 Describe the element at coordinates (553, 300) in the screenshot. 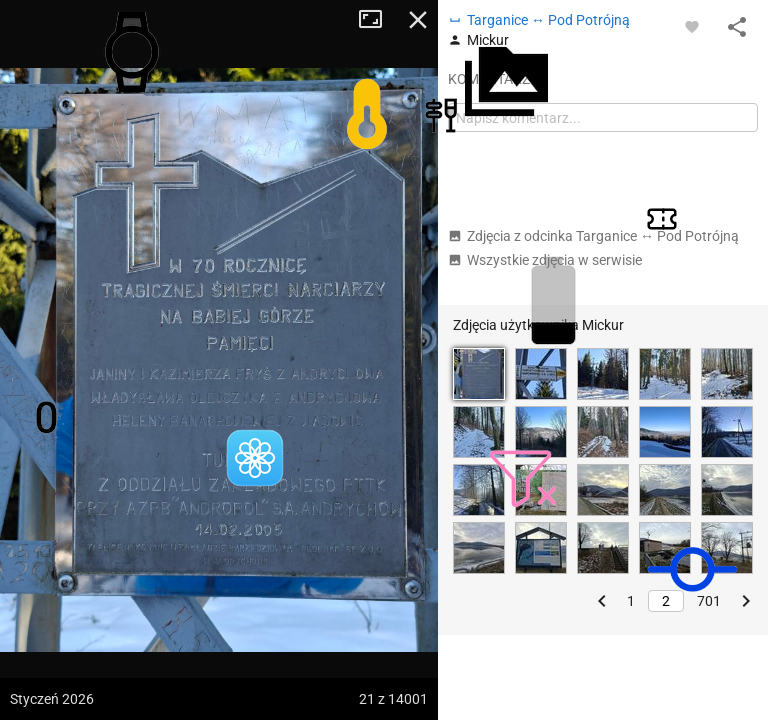

I see `indicates low battery level at 20%` at that location.